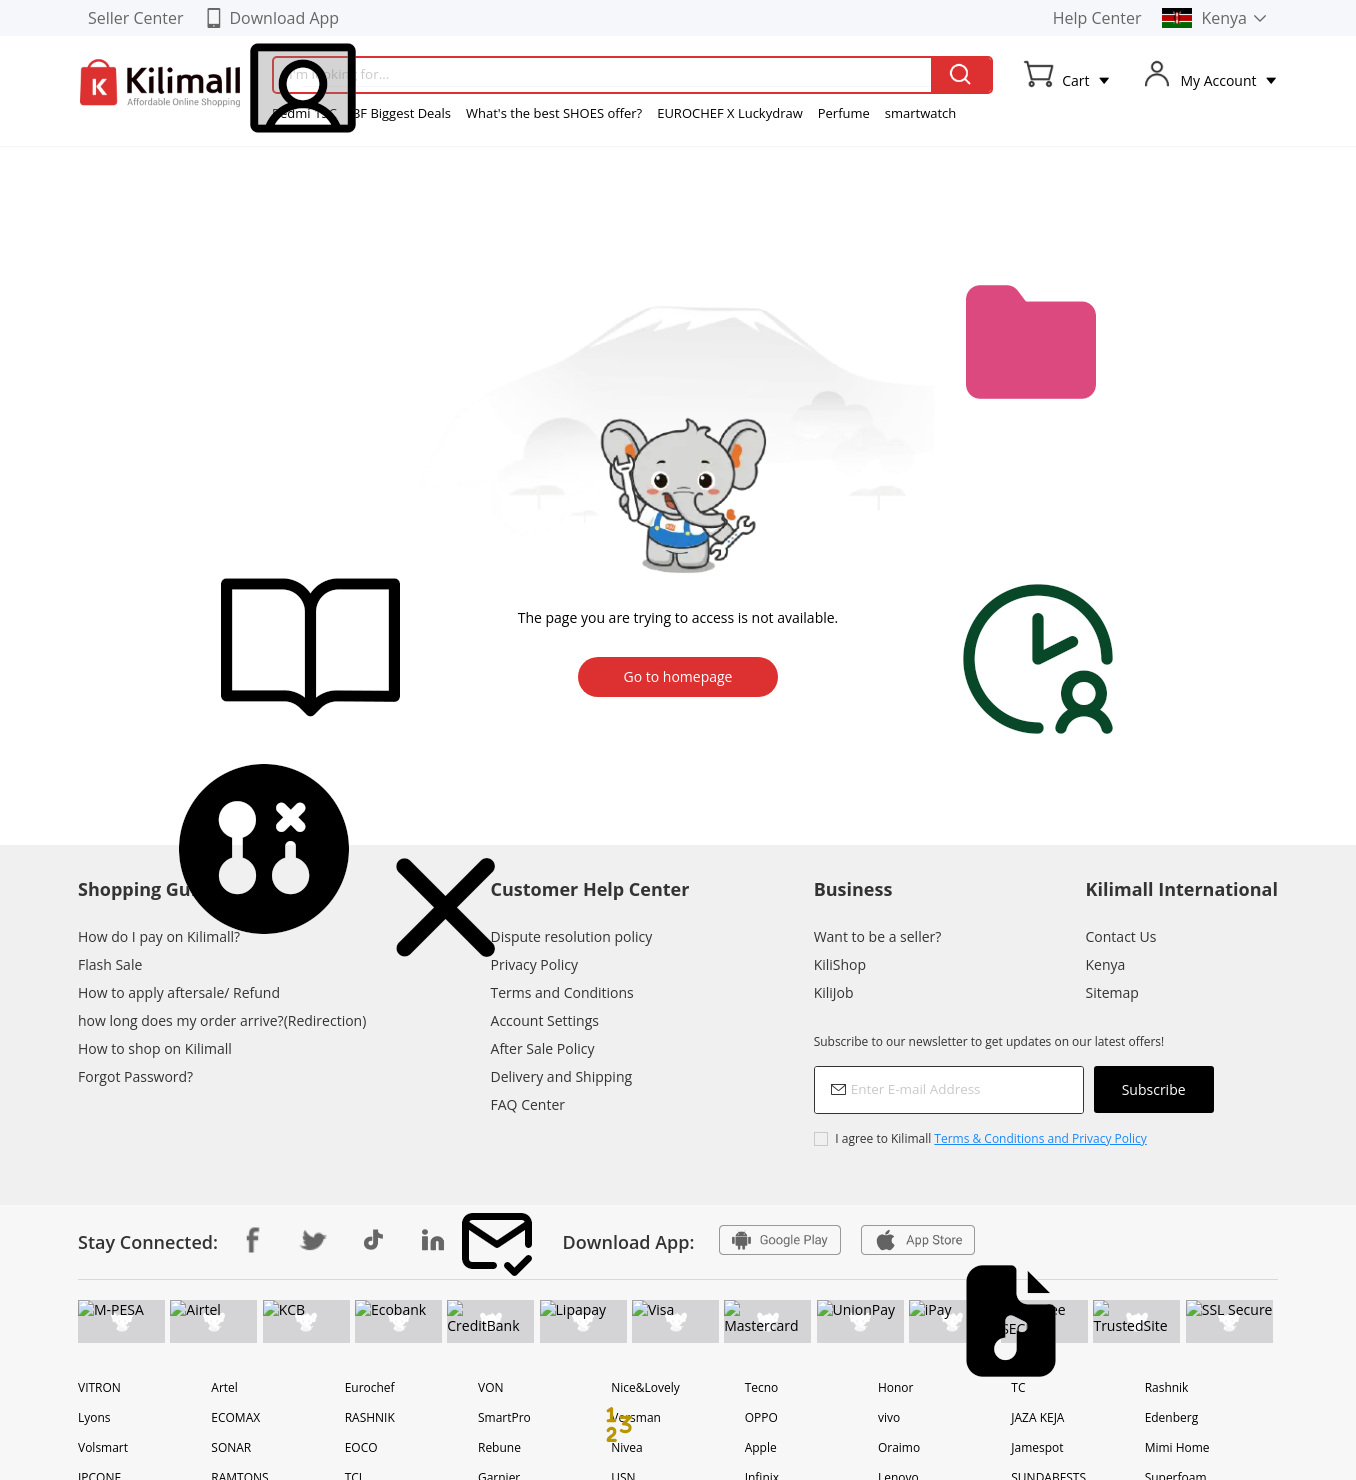 Image resolution: width=1356 pixels, height=1480 pixels. I want to click on view user's time or schedule, so click(1038, 659).